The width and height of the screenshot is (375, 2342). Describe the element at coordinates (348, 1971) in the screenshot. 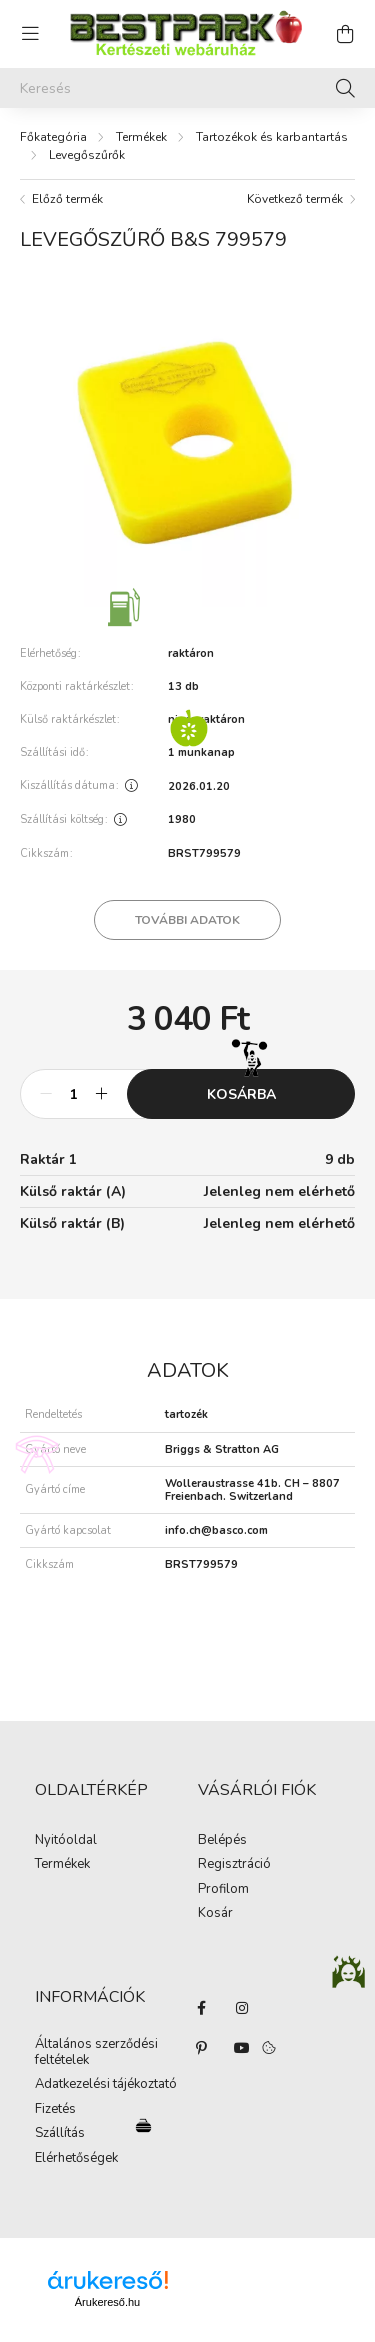

I see `pyromaniac character class or trait indicator` at that location.